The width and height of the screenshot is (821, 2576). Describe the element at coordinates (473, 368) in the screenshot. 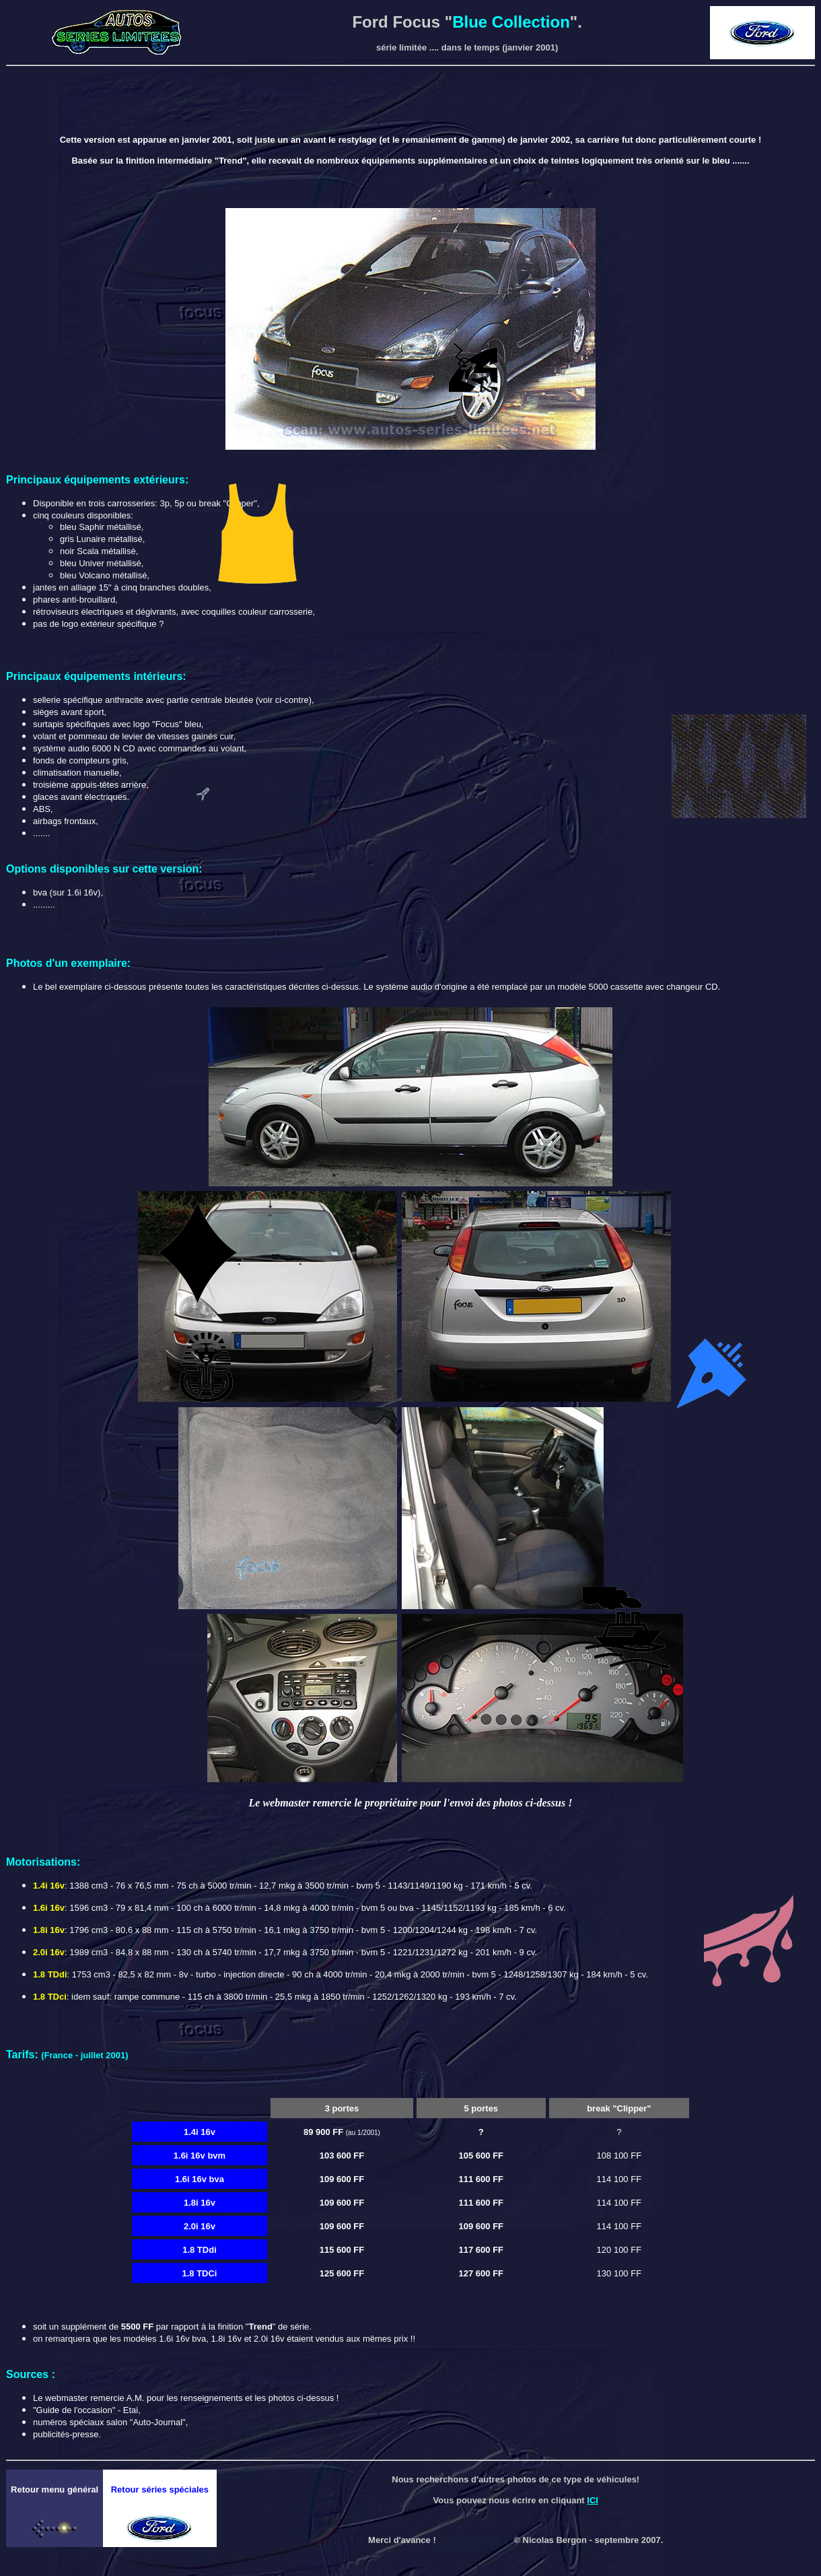

I see `activate a lightning-based attack or ability` at that location.